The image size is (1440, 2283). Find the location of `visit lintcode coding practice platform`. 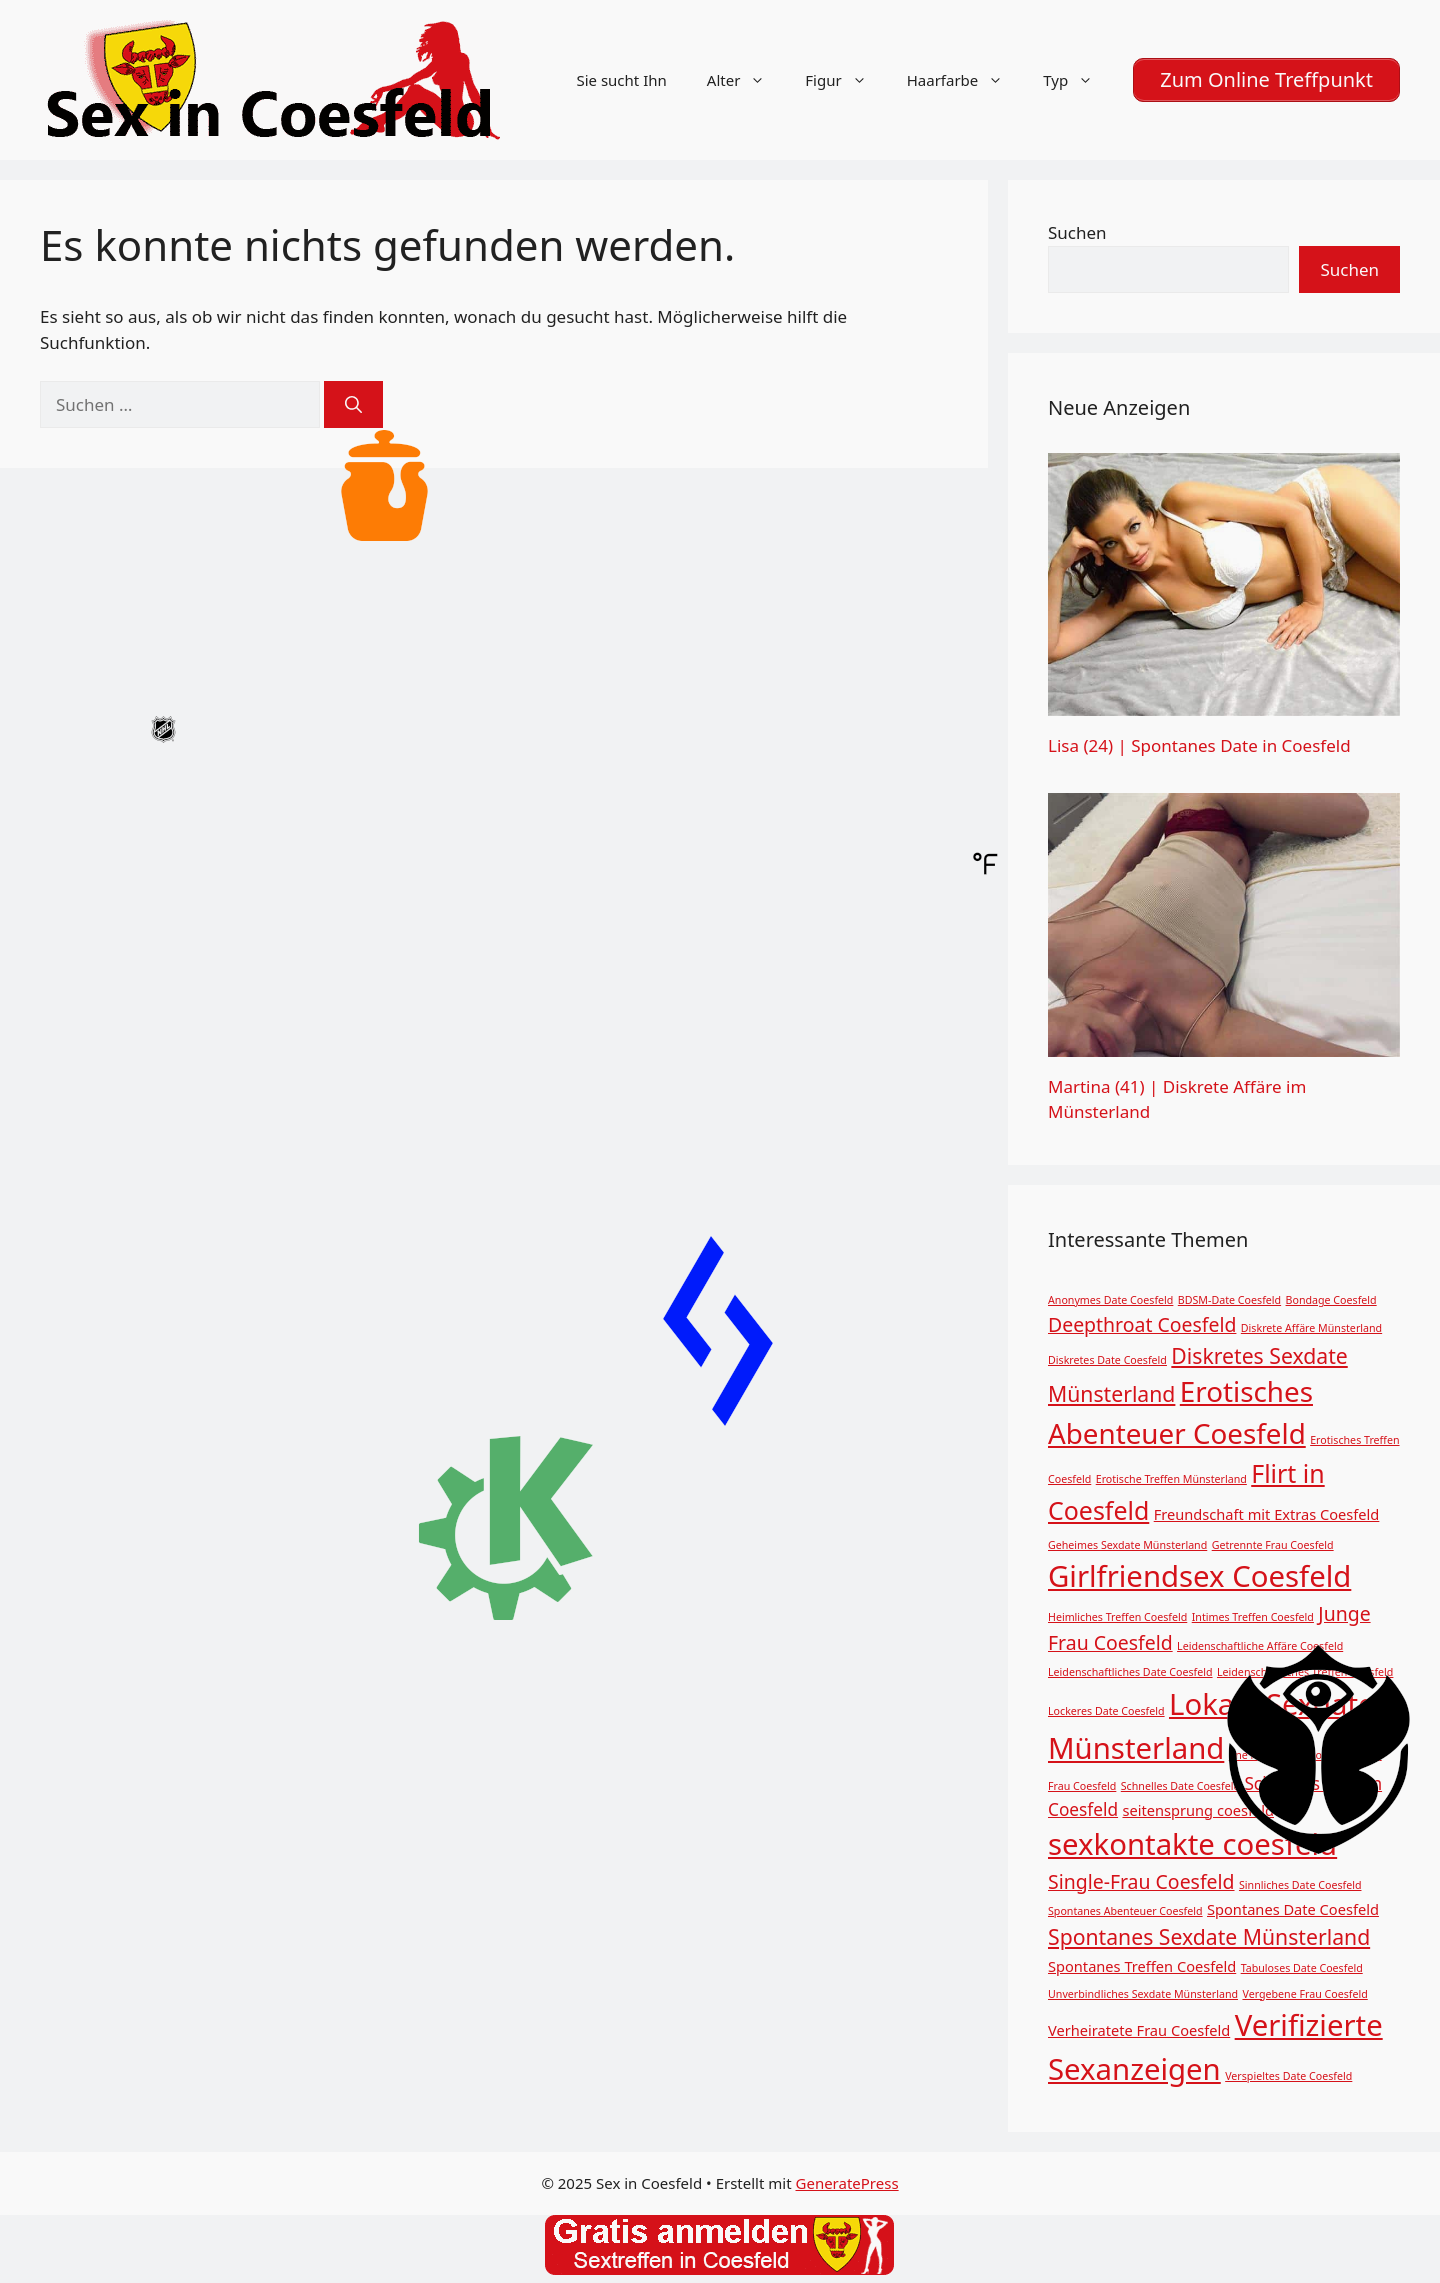

visit lintcode coding practice platform is located at coordinates (718, 1331).